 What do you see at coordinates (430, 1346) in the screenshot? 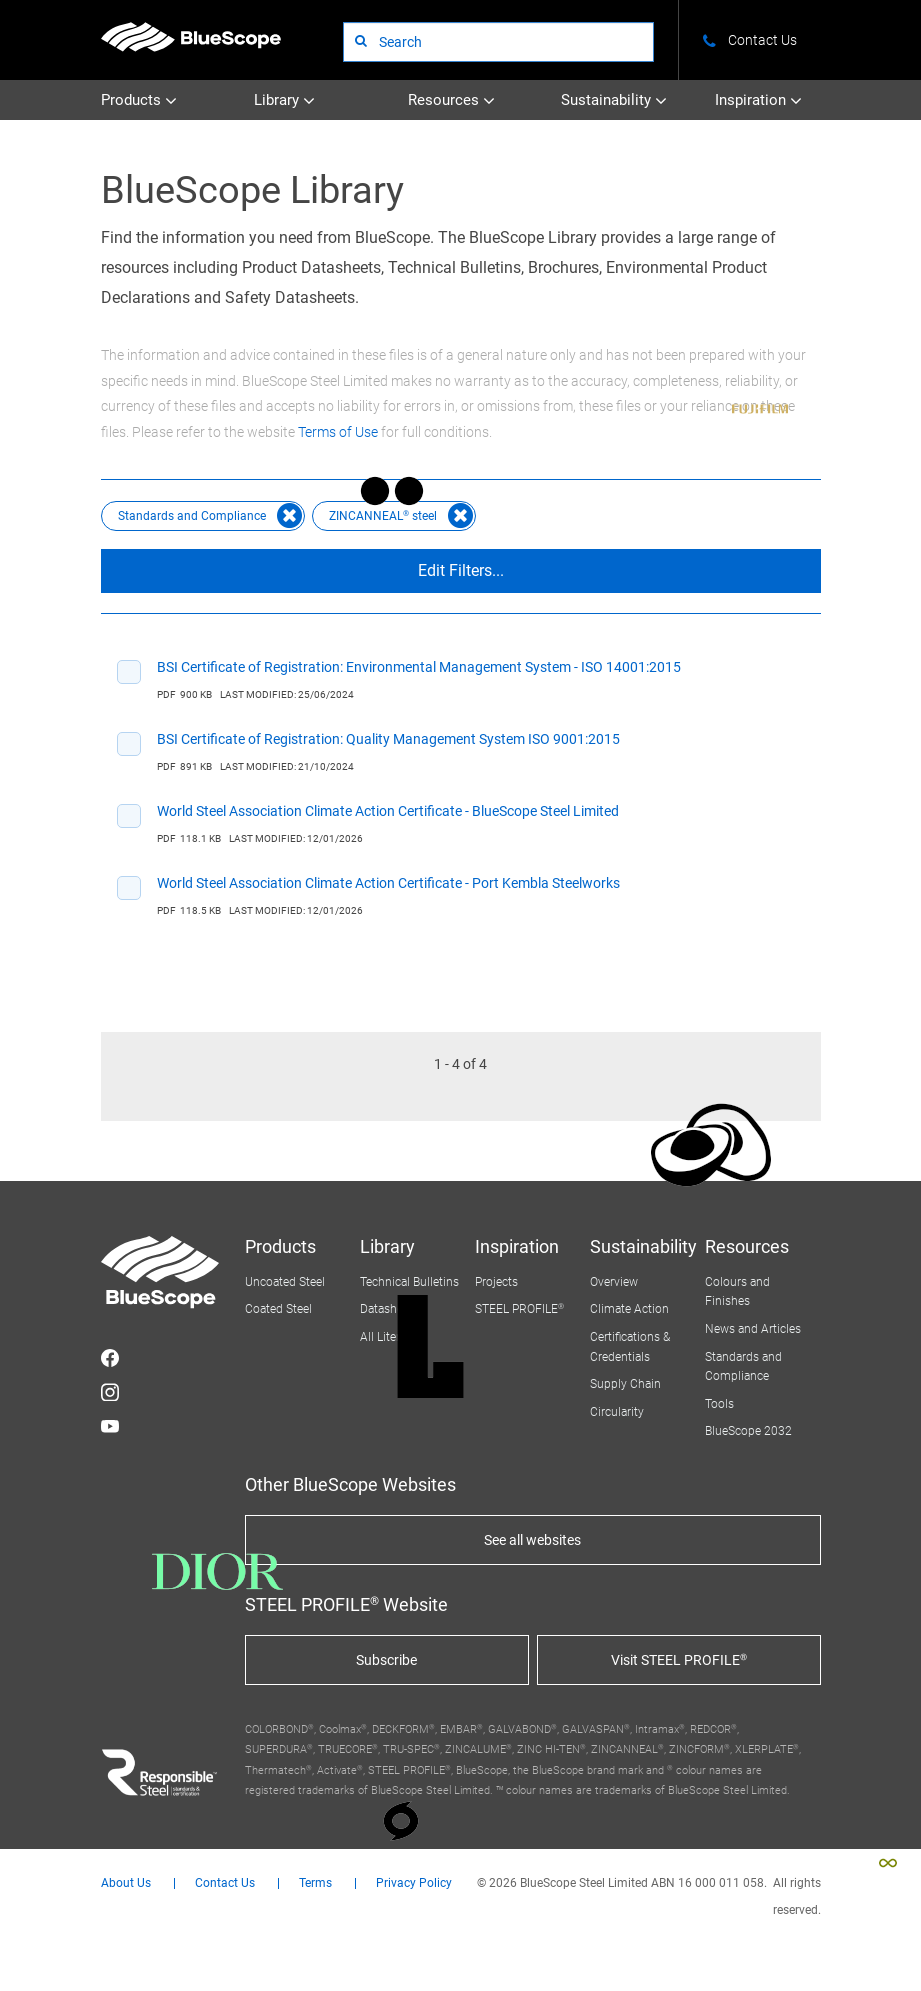
I see `visit the Lospec website` at bounding box center [430, 1346].